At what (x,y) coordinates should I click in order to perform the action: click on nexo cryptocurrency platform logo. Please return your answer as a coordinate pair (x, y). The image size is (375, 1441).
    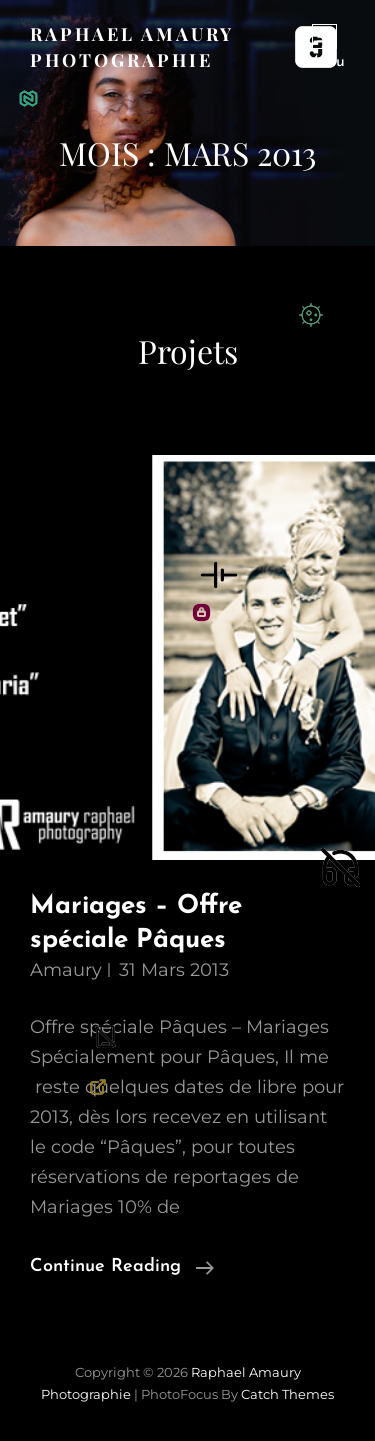
    Looking at the image, I should click on (28, 98).